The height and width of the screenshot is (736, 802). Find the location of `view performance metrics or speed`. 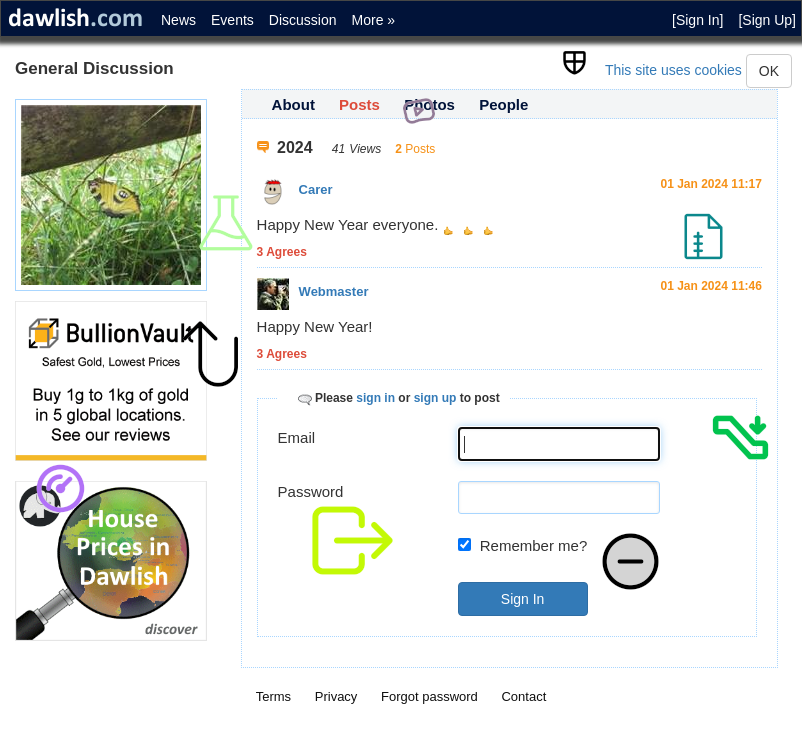

view performance metrics or speed is located at coordinates (60, 488).